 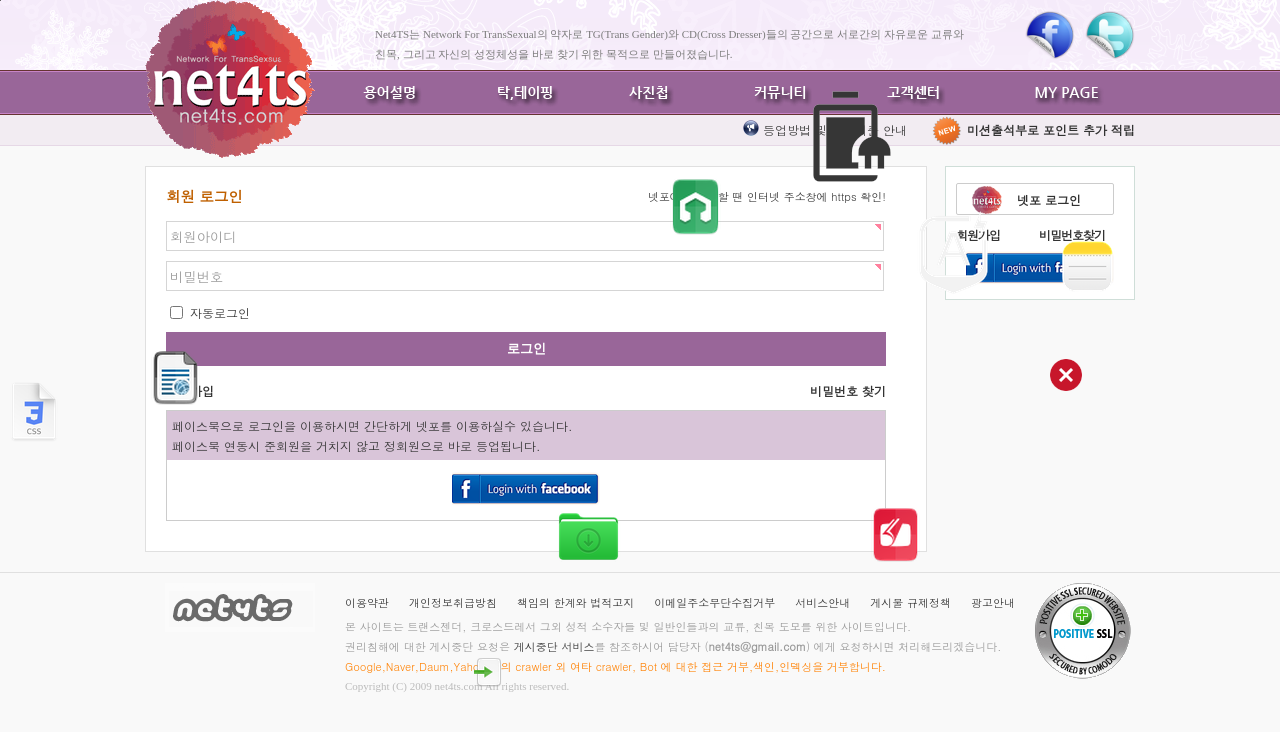 I want to click on keyboard battery status indicator, so click(x=953, y=252).